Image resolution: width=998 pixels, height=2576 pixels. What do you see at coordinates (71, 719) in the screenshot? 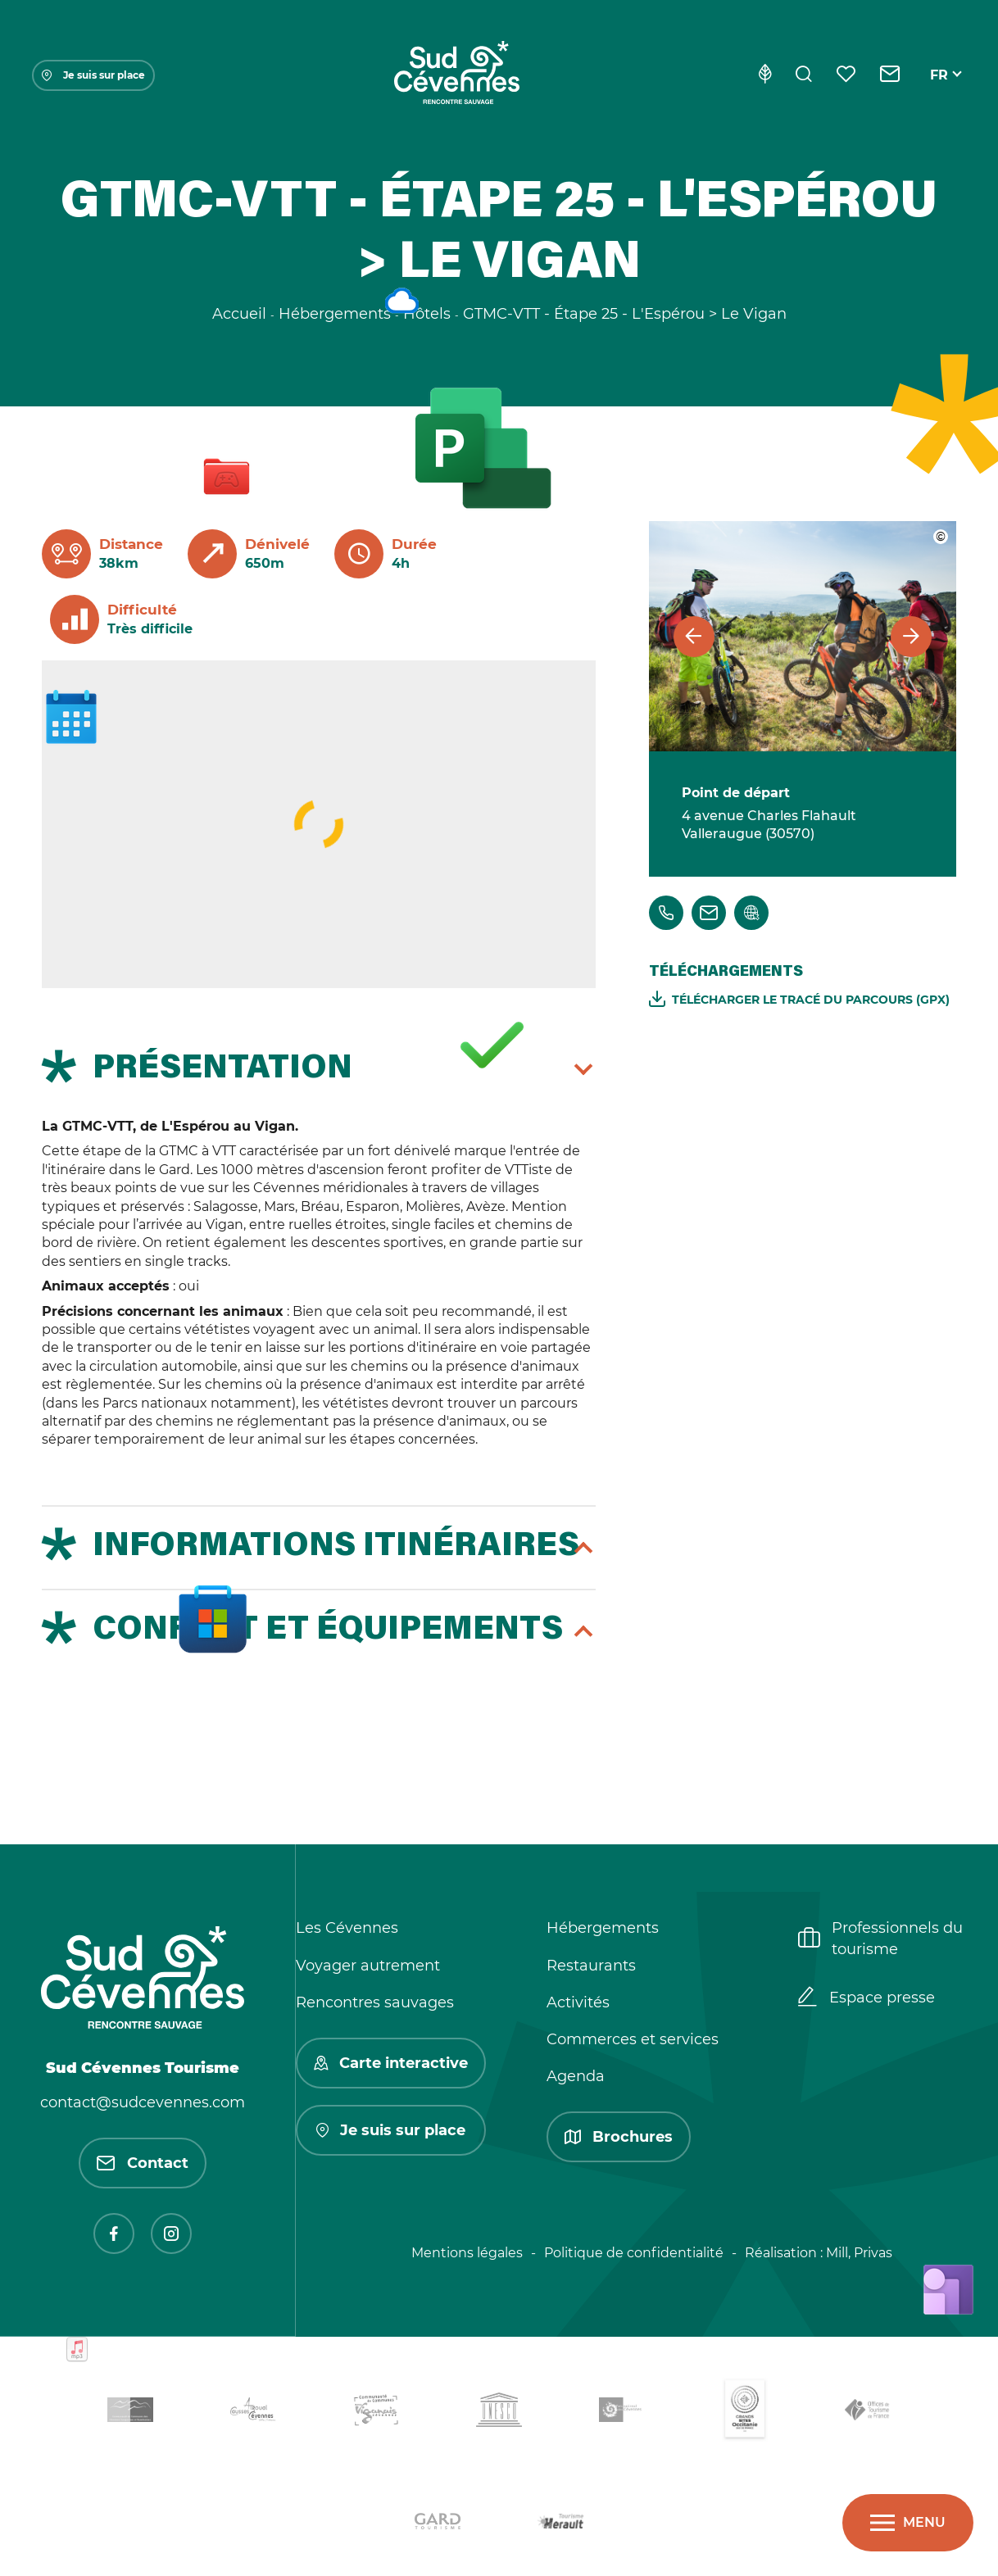
I see `open the calendar app` at bounding box center [71, 719].